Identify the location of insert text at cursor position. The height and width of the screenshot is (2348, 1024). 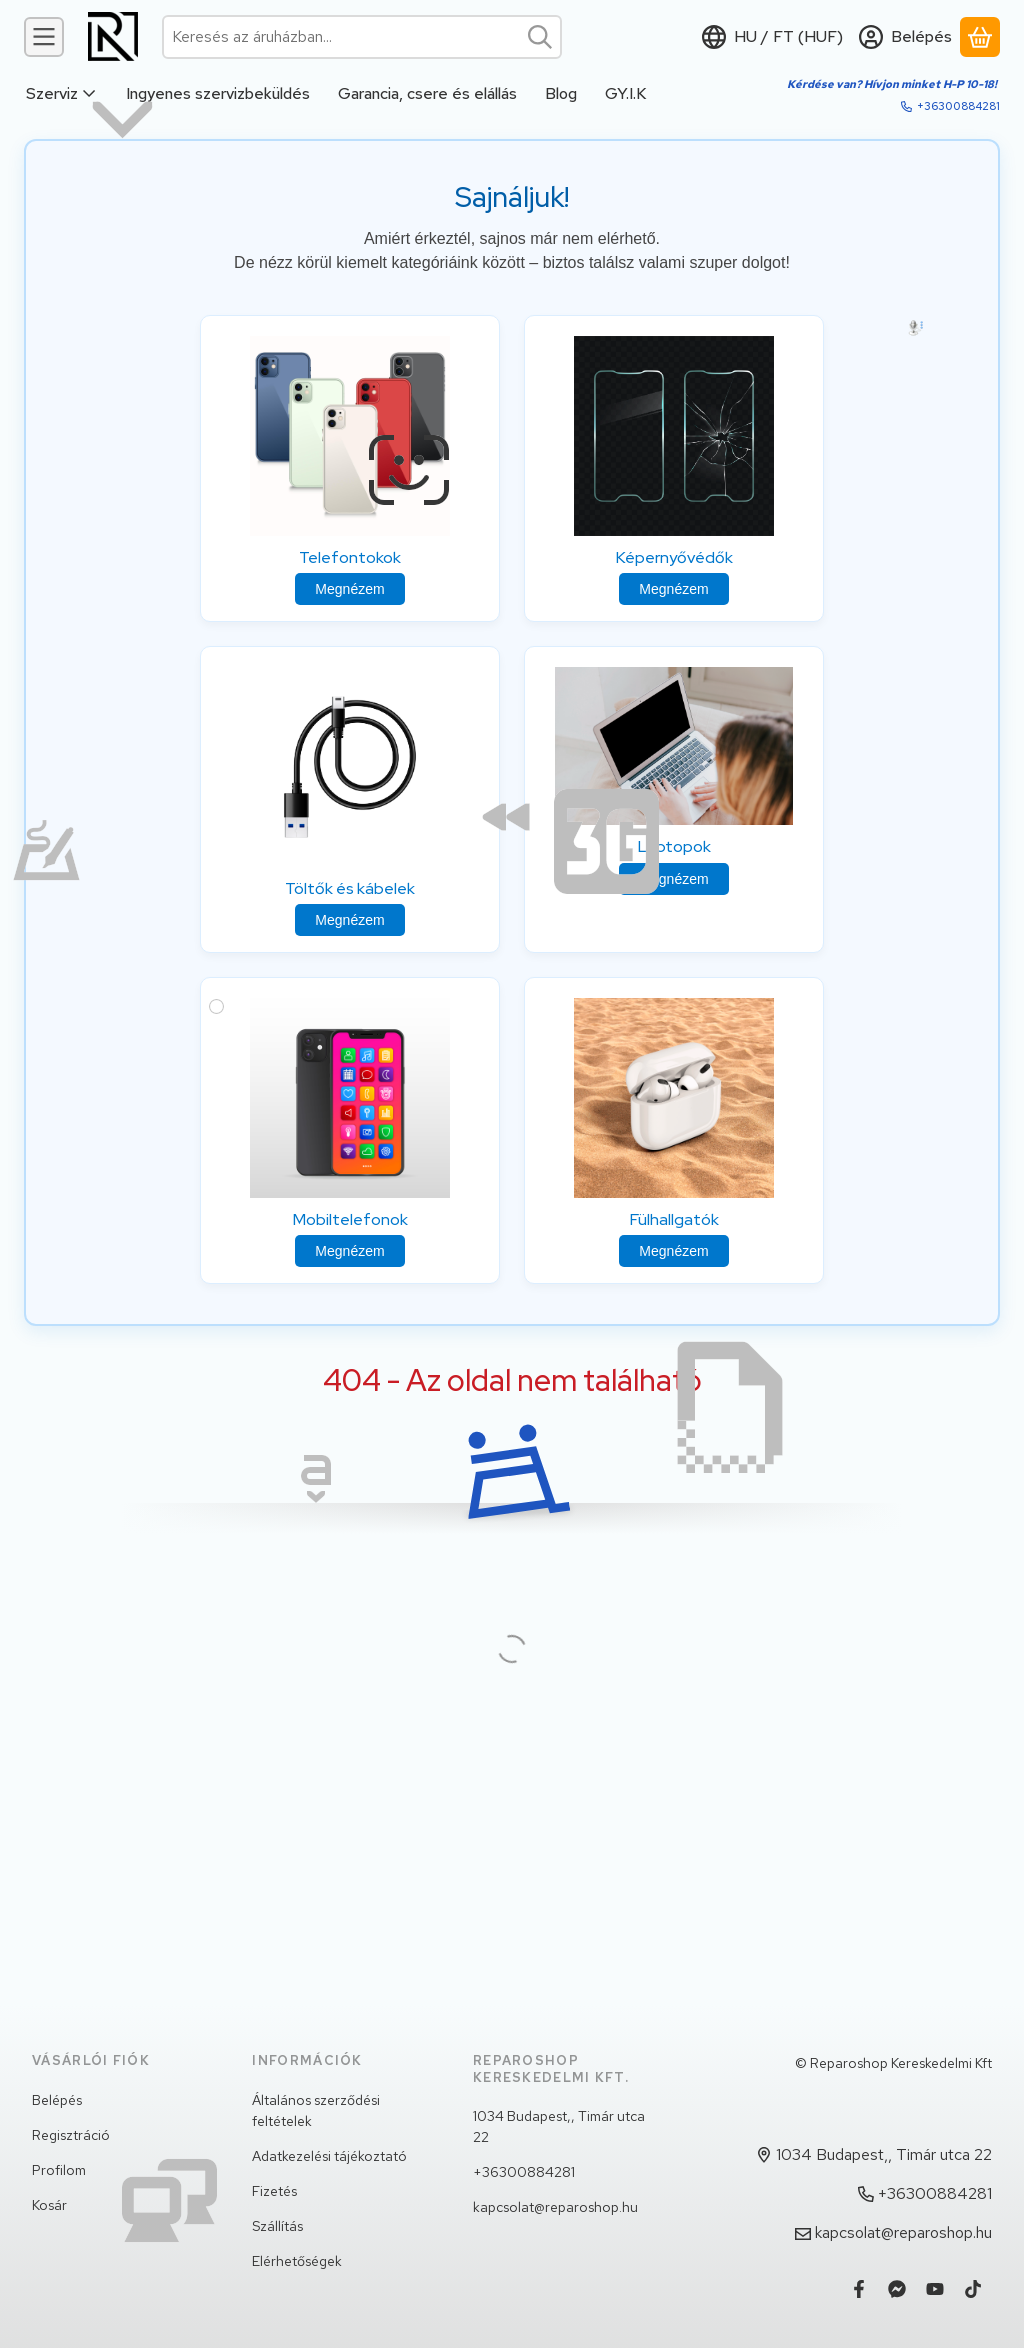
(316, 1479).